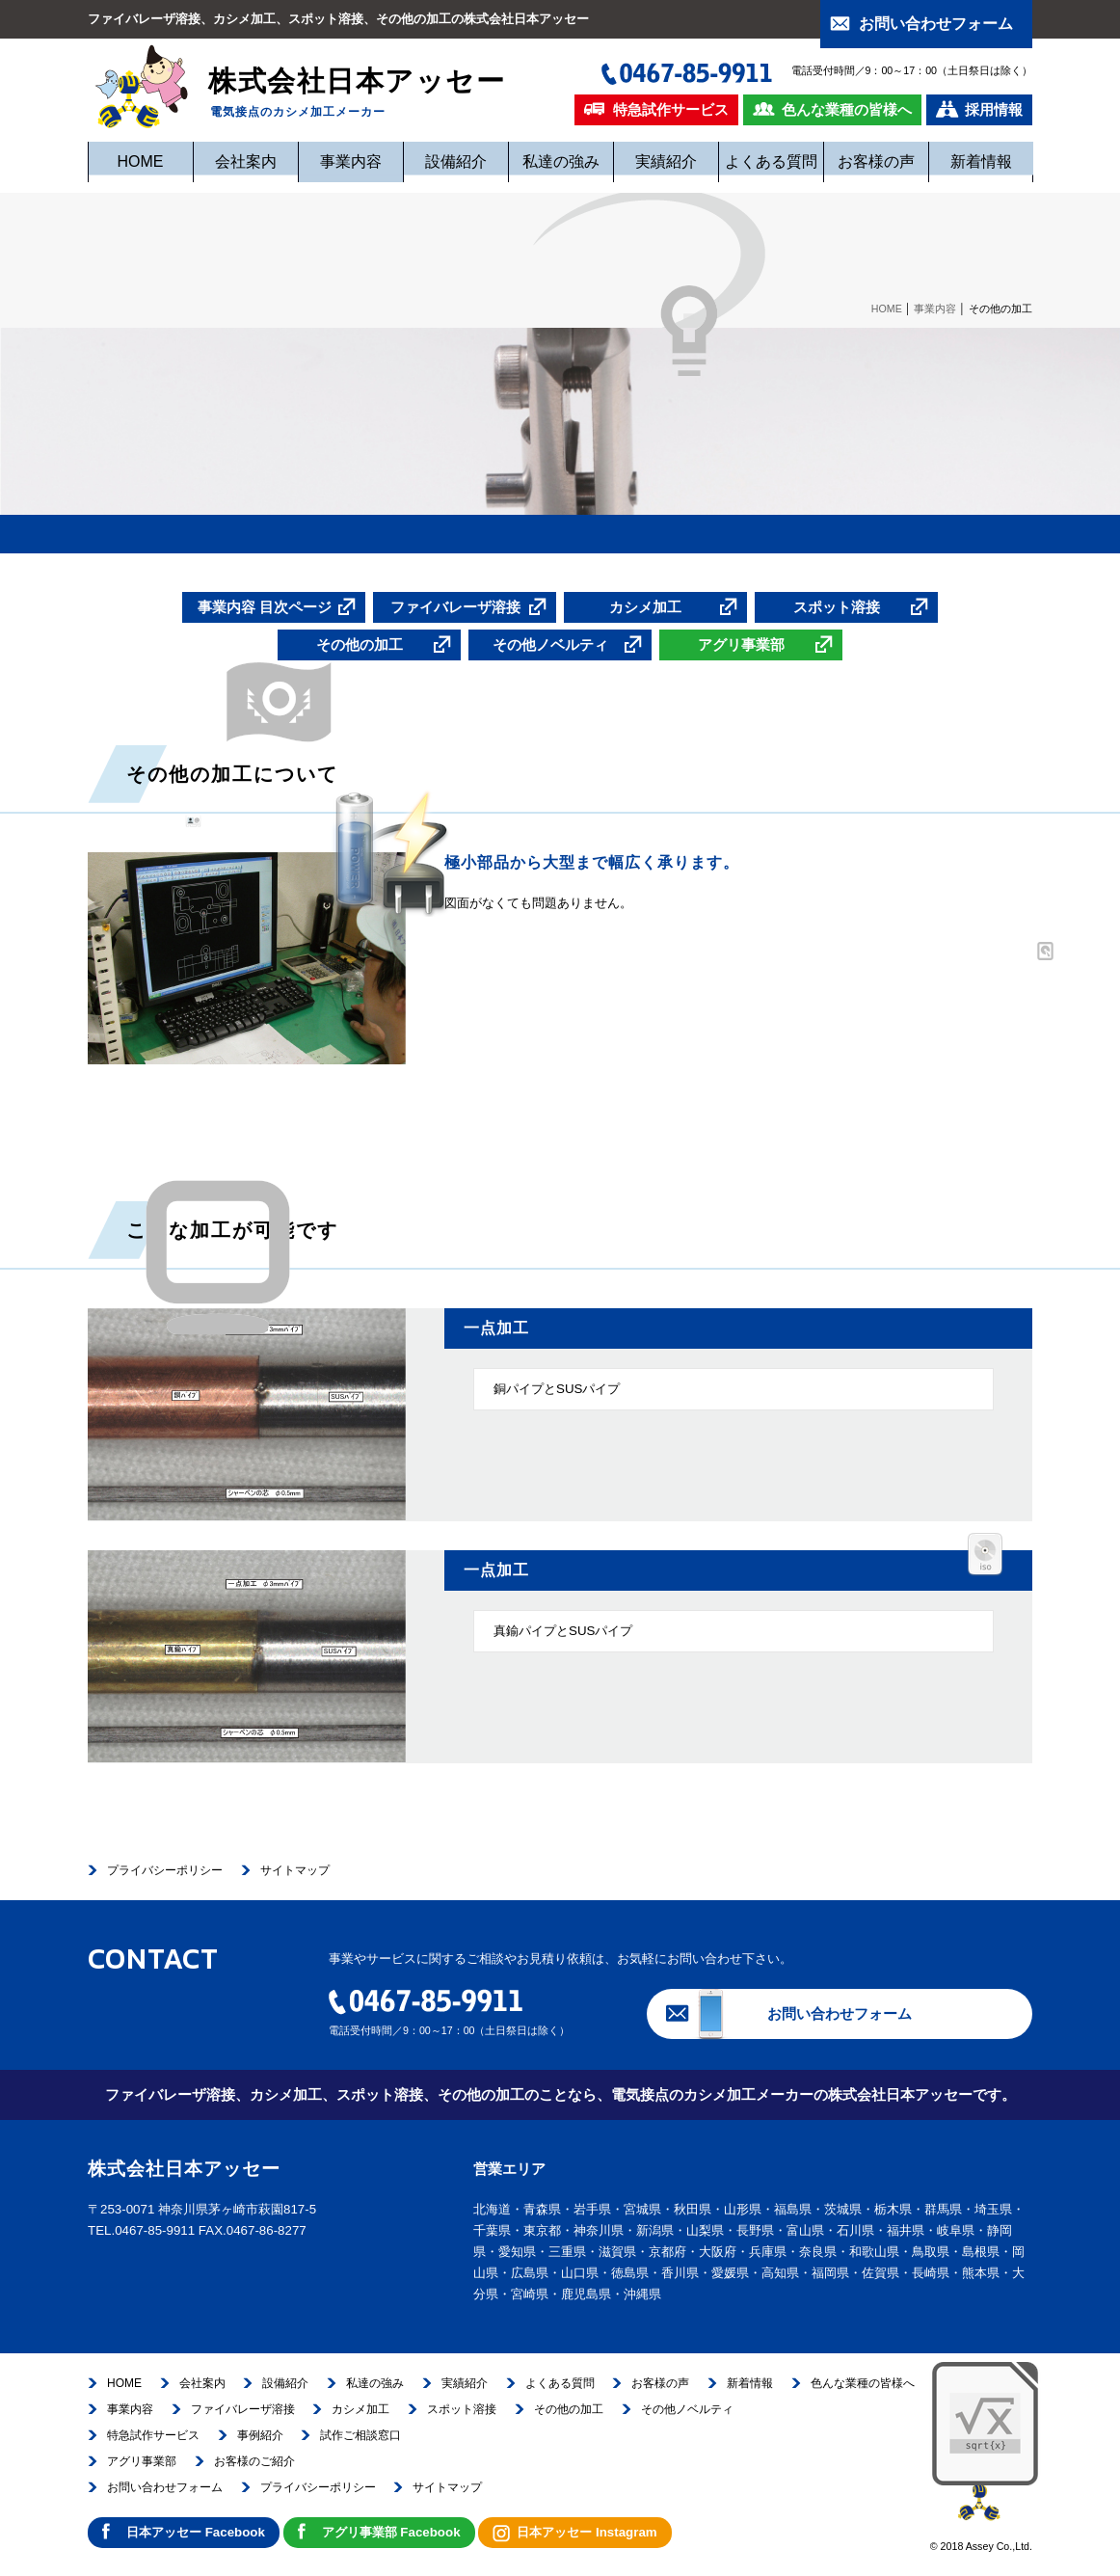 This screenshot has width=1120, height=2576. Describe the element at coordinates (281, 702) in the screenshot. I see `configure language and region settings` at that location.